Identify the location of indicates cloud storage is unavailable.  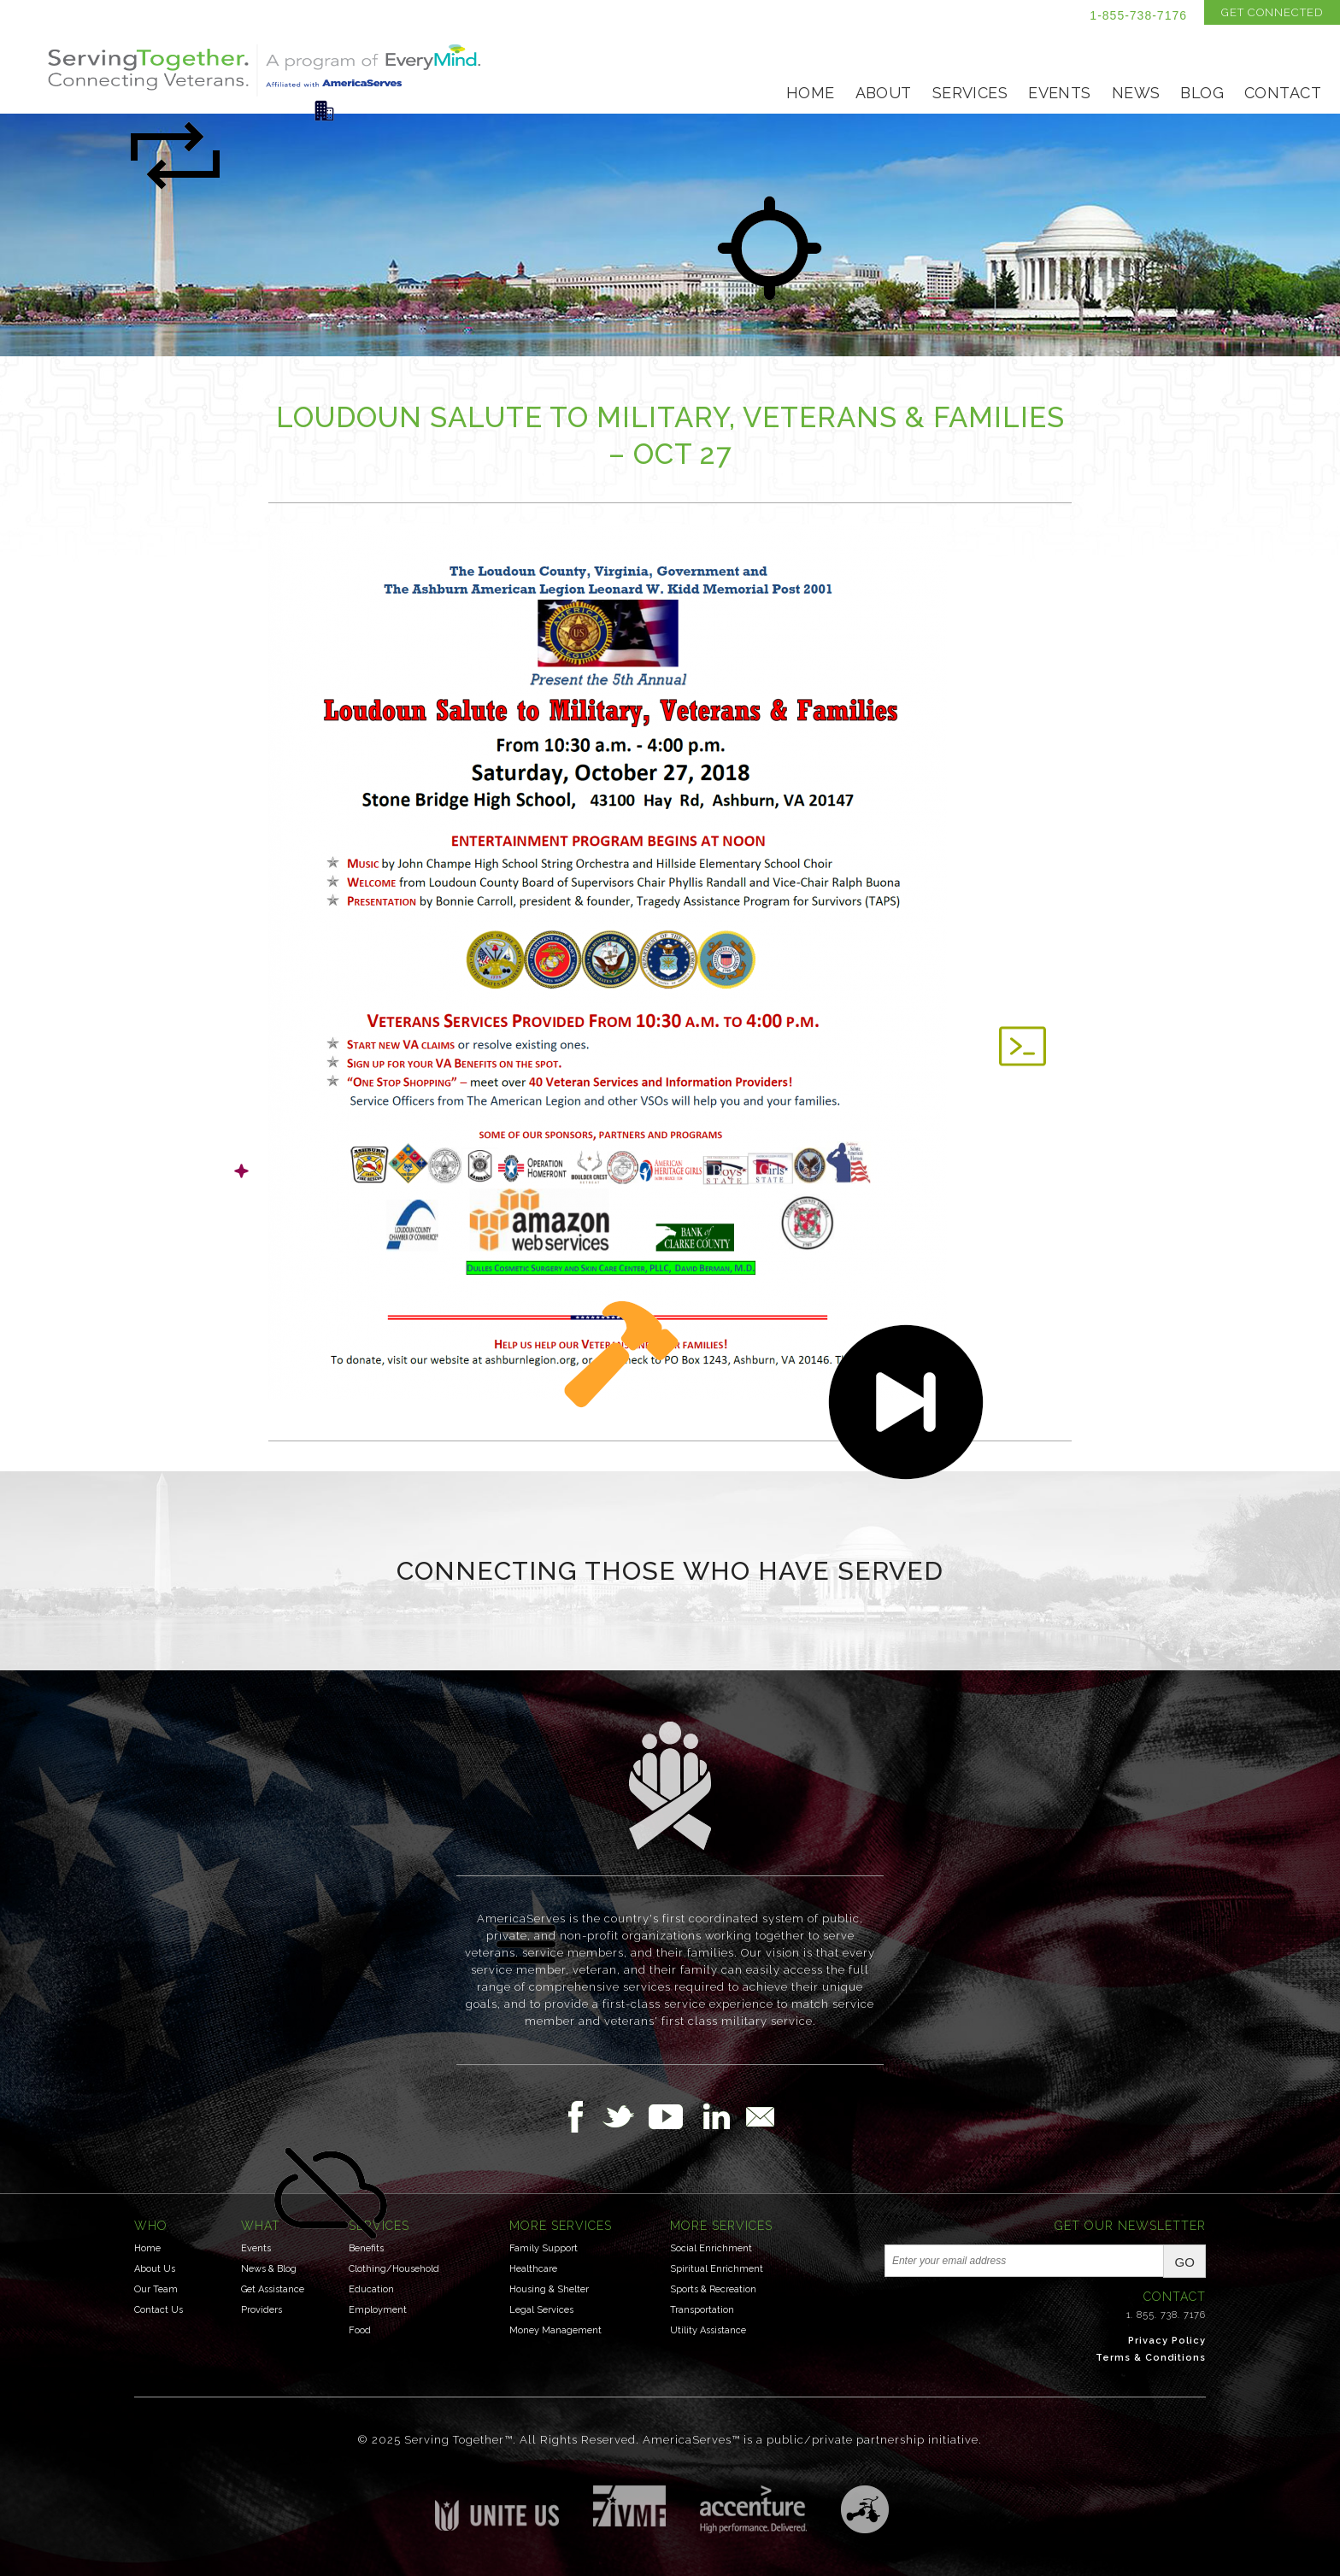
(331, 2193).